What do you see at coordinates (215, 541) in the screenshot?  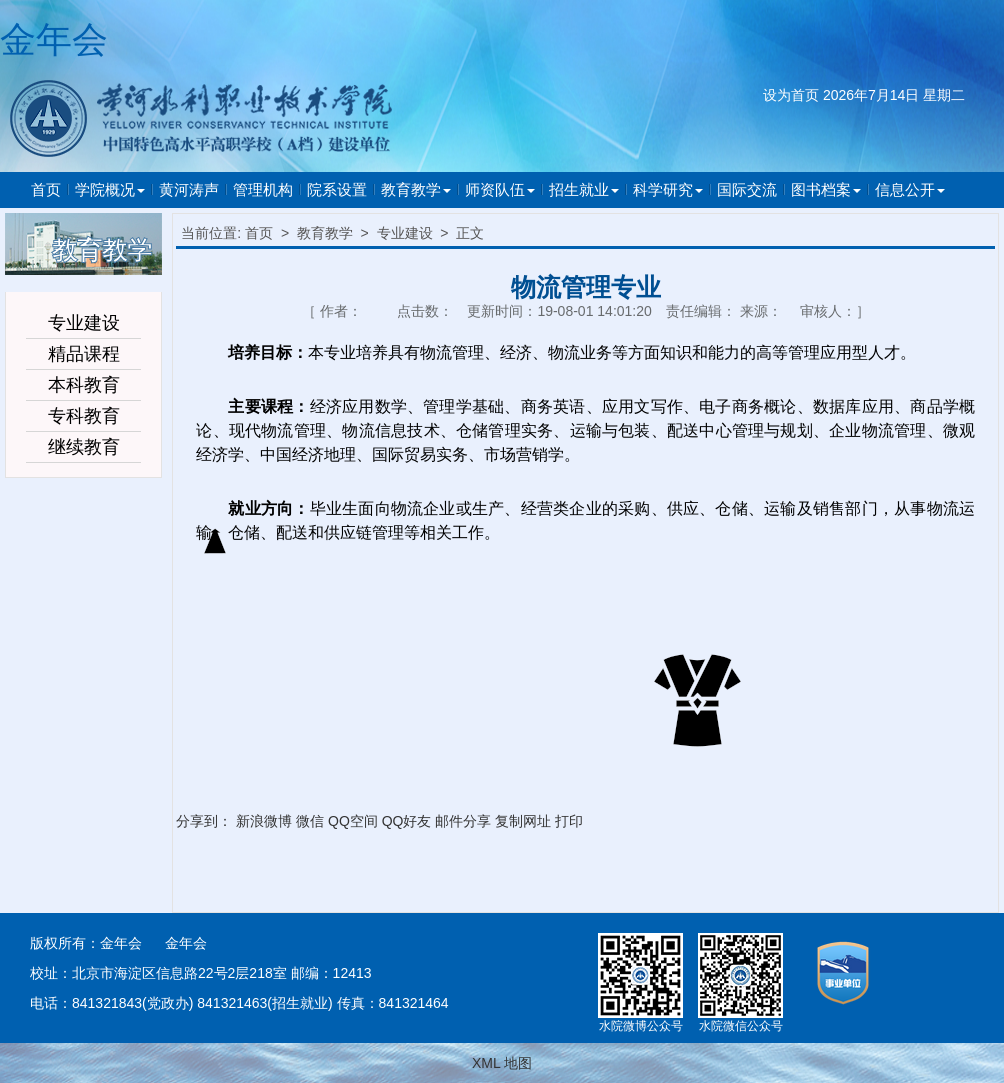 I see `increase thrust or acceleration` at bounding box center [215, 541].